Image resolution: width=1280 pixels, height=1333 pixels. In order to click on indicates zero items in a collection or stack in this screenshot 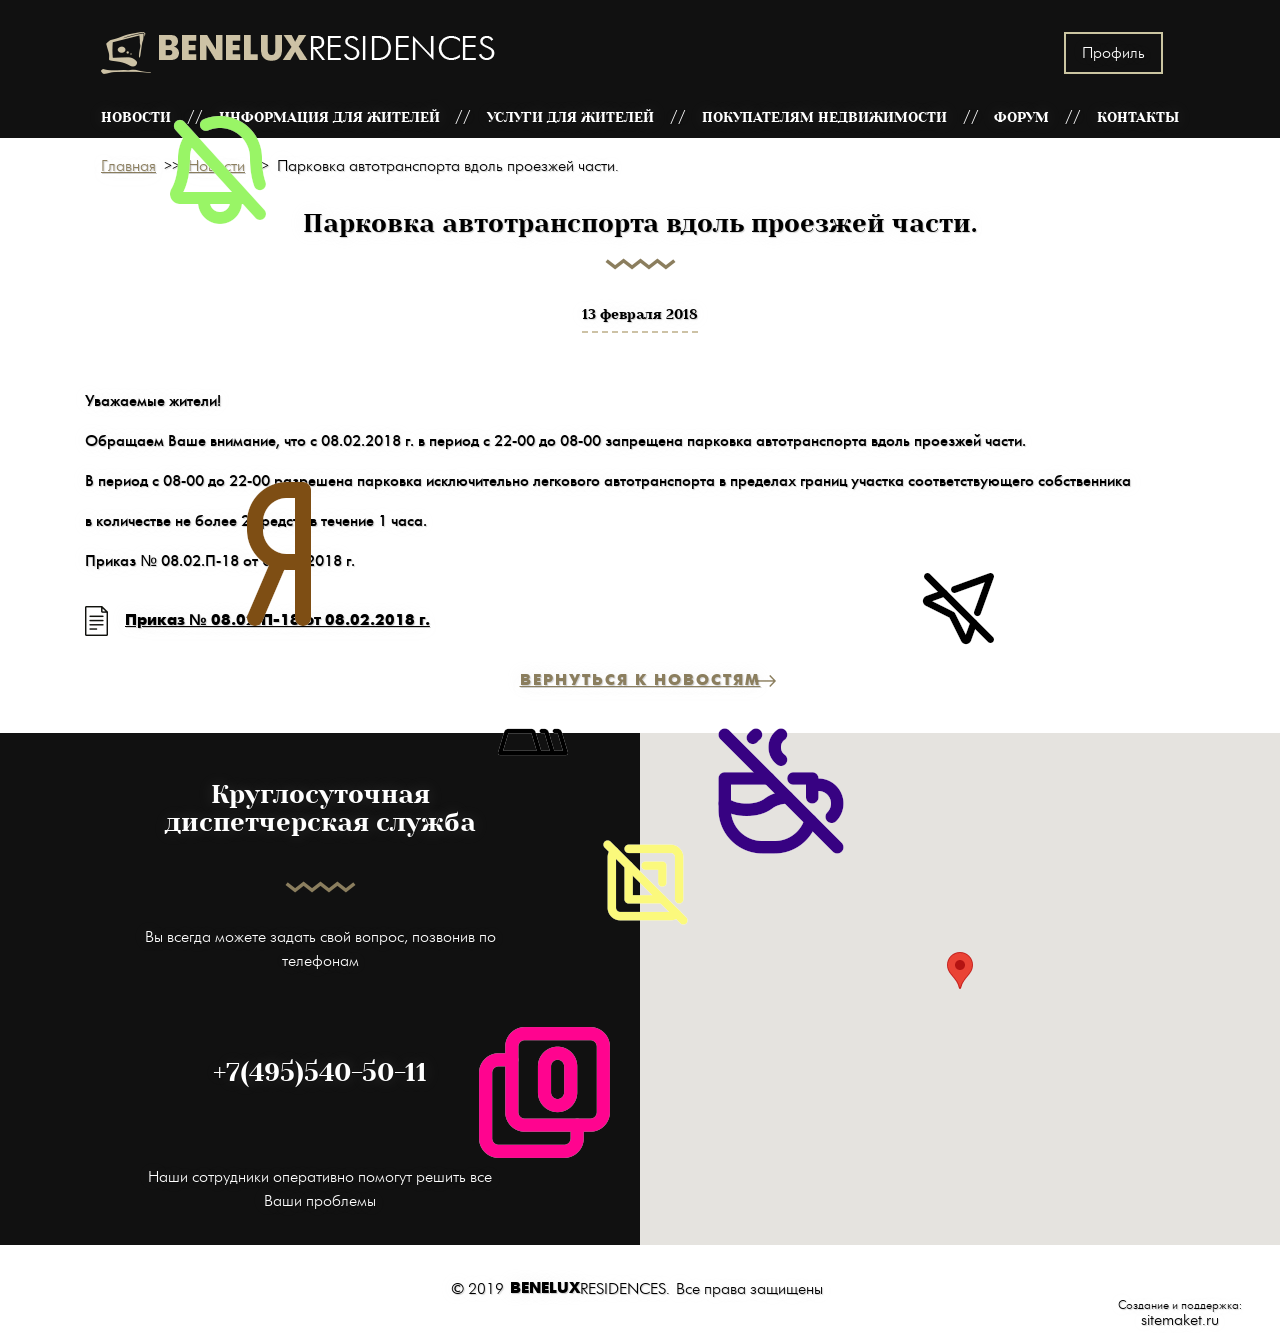, I will do `click(544, 1092)`.